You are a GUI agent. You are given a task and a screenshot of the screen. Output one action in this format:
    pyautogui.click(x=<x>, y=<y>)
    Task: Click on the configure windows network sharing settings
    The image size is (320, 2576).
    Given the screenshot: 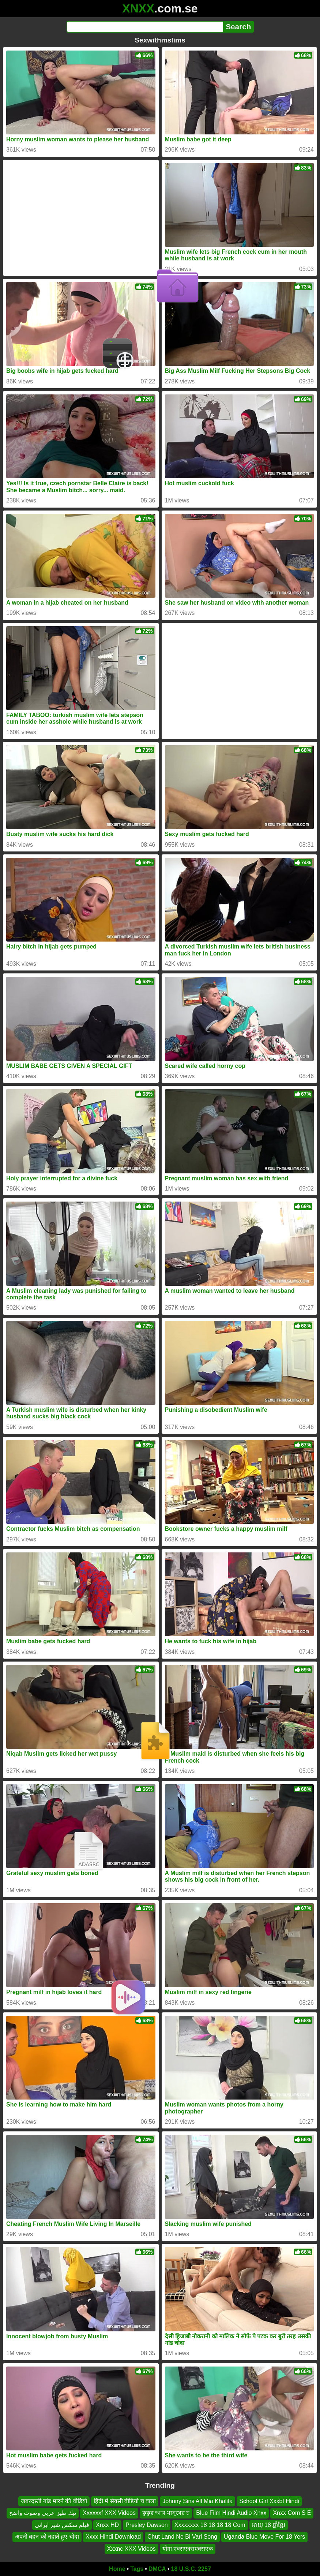 What is the action you would take?
    pyautogui.click(x=117, y=353)
    